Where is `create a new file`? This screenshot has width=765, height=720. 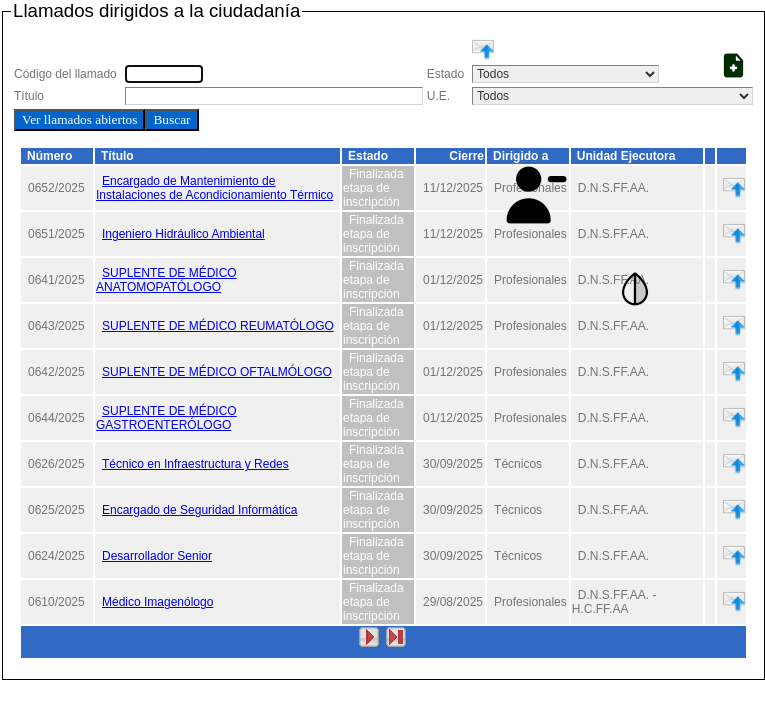
create a new file is located at coordinates (733, 65).